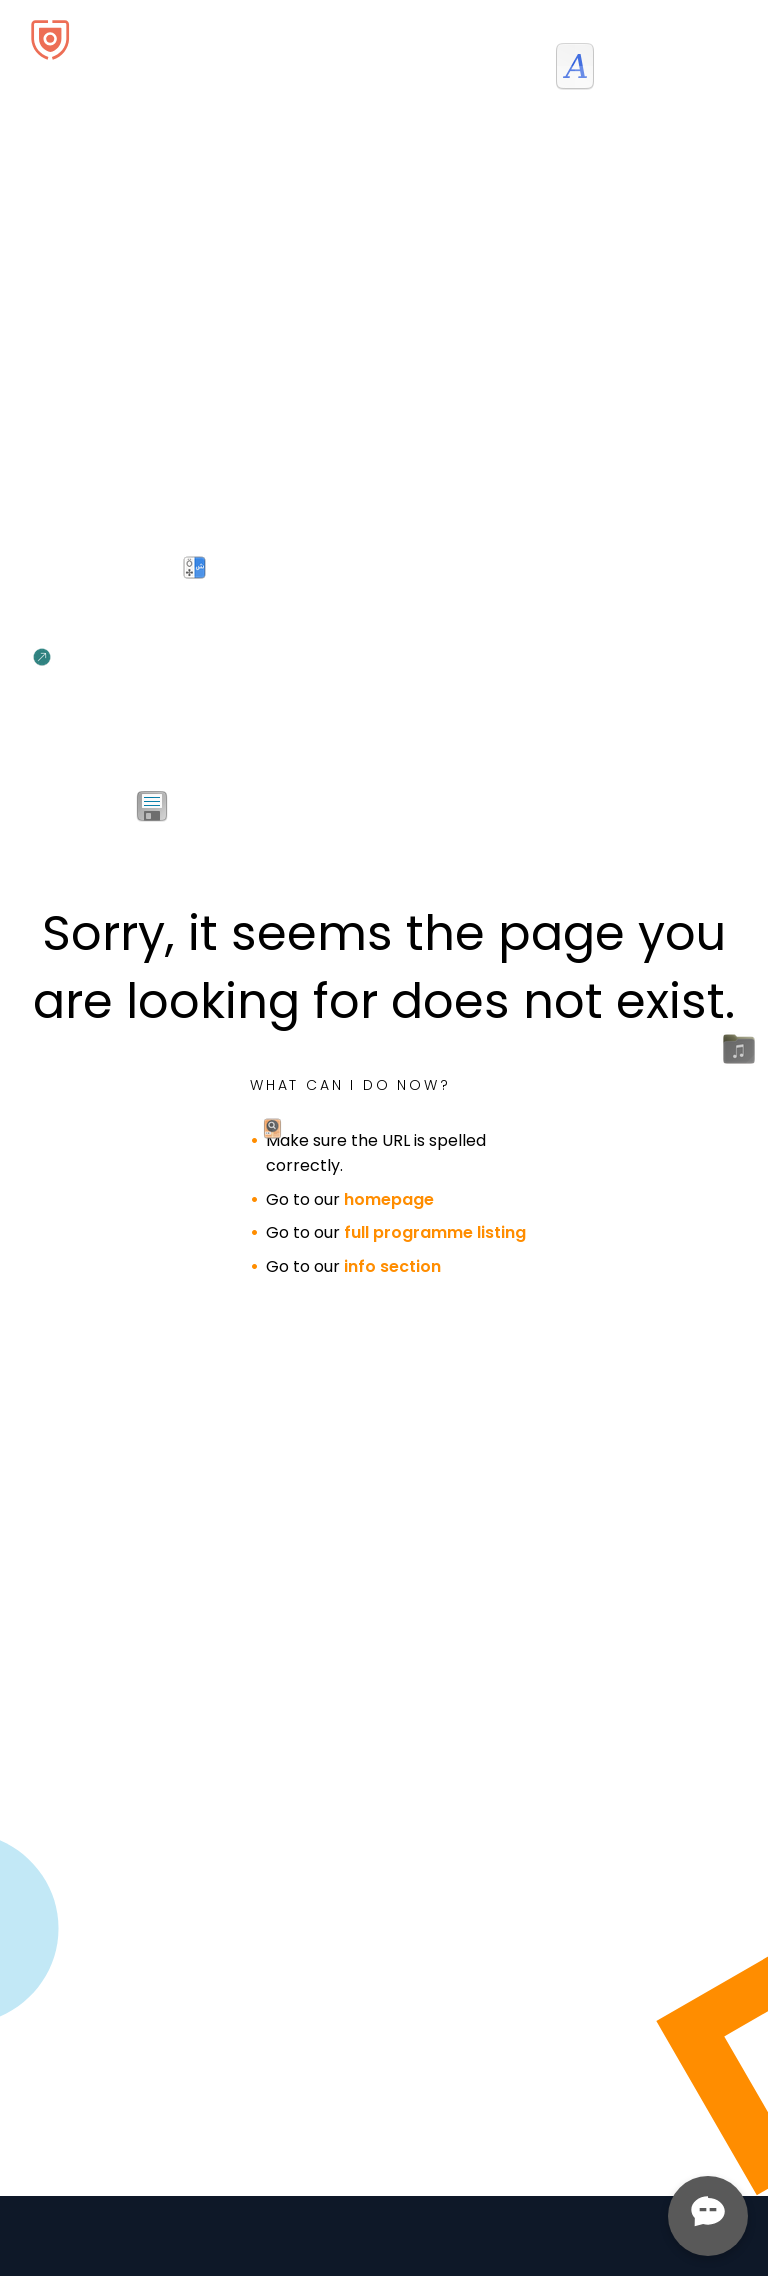 Image resolution: width=768 pixels, height=2276 pixels. I want to click on save file to disk, so click(152, 806).